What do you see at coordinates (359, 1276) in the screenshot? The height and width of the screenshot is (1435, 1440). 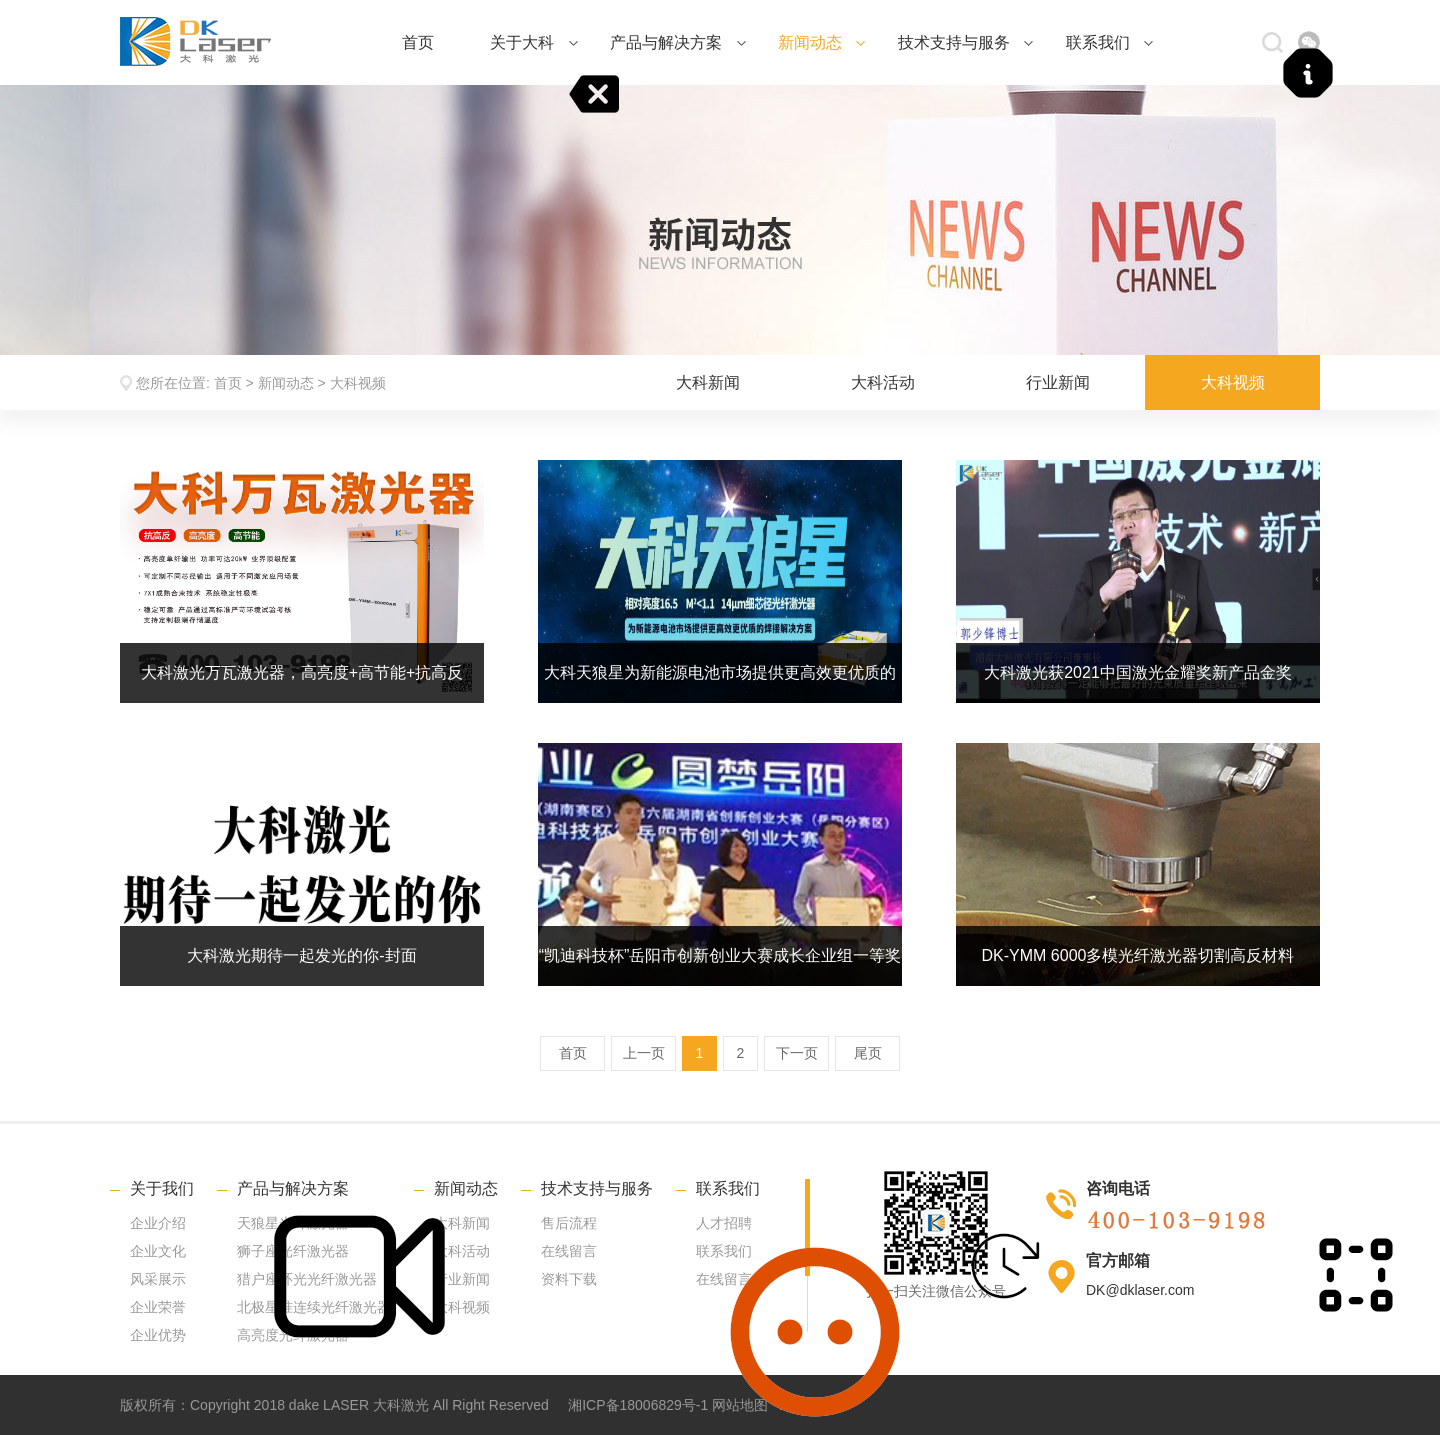 I see `start a video call` at bounding box center [359, 1276].